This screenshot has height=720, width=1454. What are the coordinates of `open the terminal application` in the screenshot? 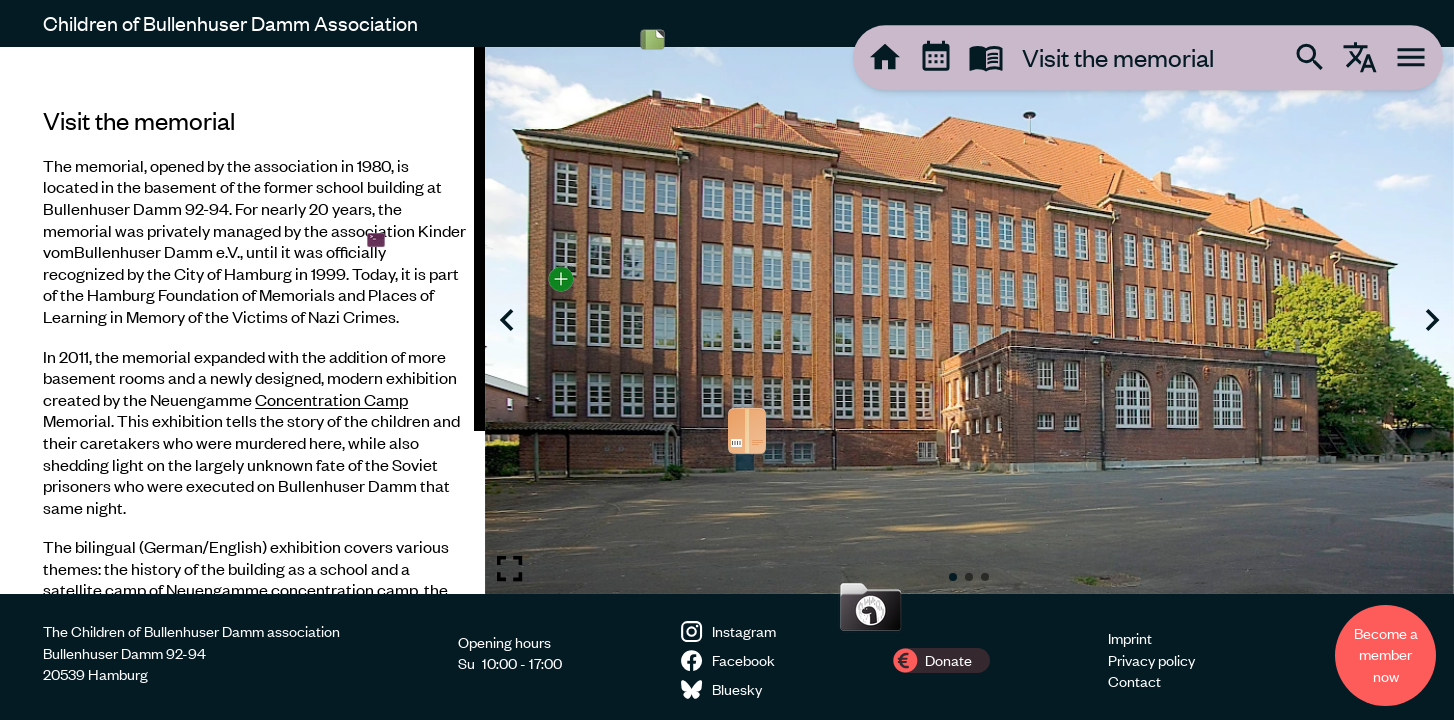 It's located at (376, 240).